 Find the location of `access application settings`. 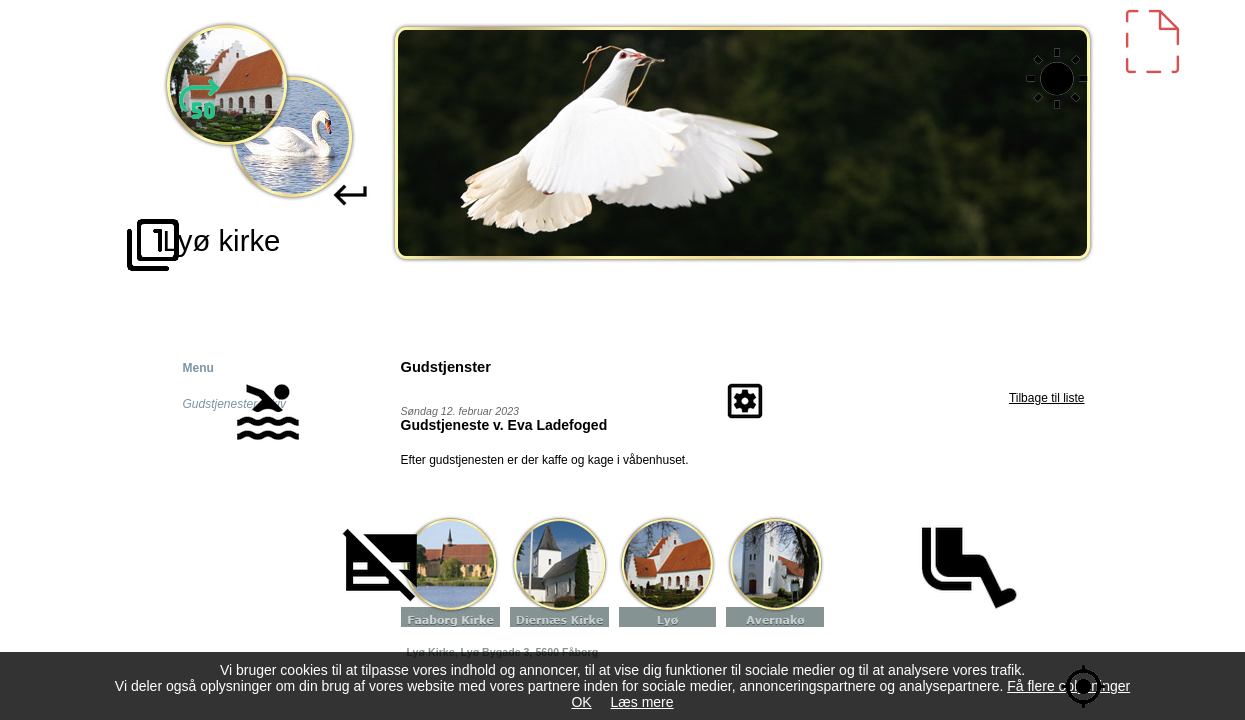

access application settings is located at coordinates (745, 401).